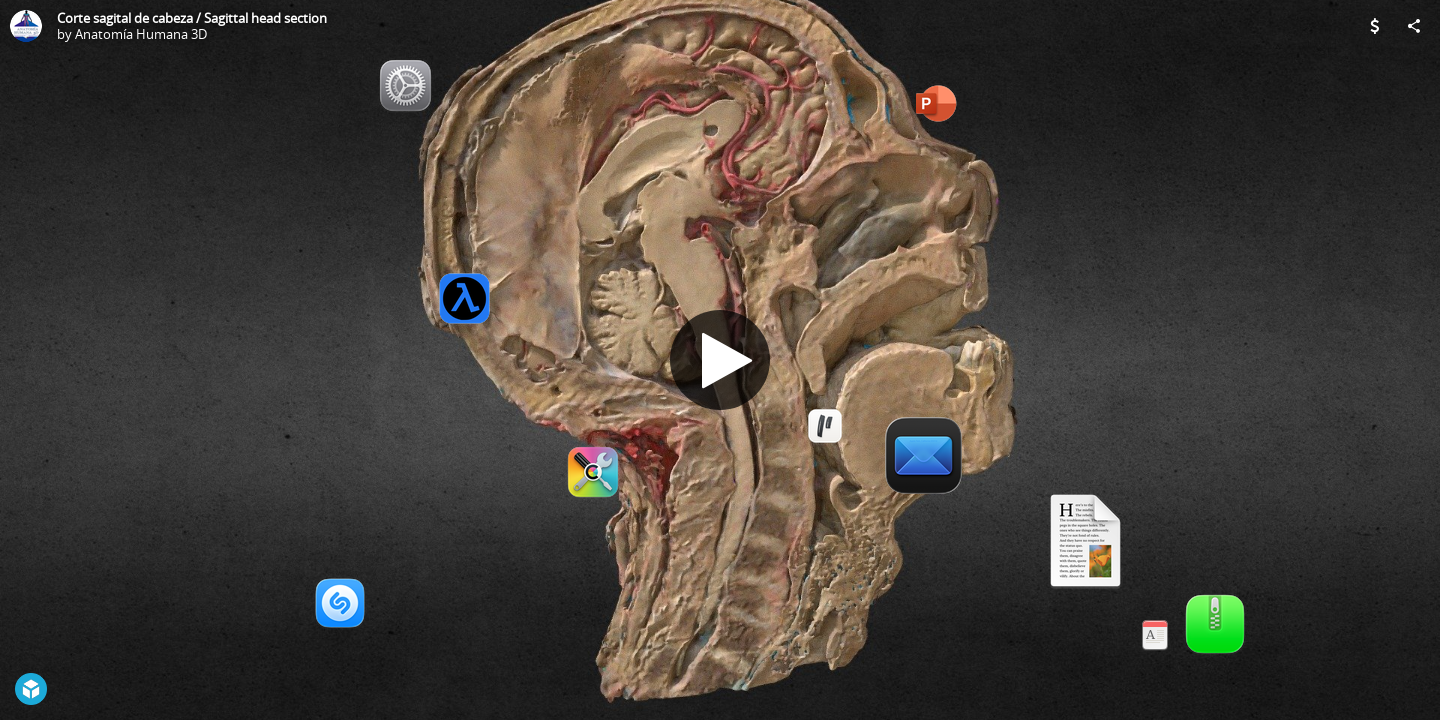 The height and width of the screenshot is (720, 1440). Describe the element at coordinates (340, 603) in the screenshot. I see `identify a song playing nearby` at that location.